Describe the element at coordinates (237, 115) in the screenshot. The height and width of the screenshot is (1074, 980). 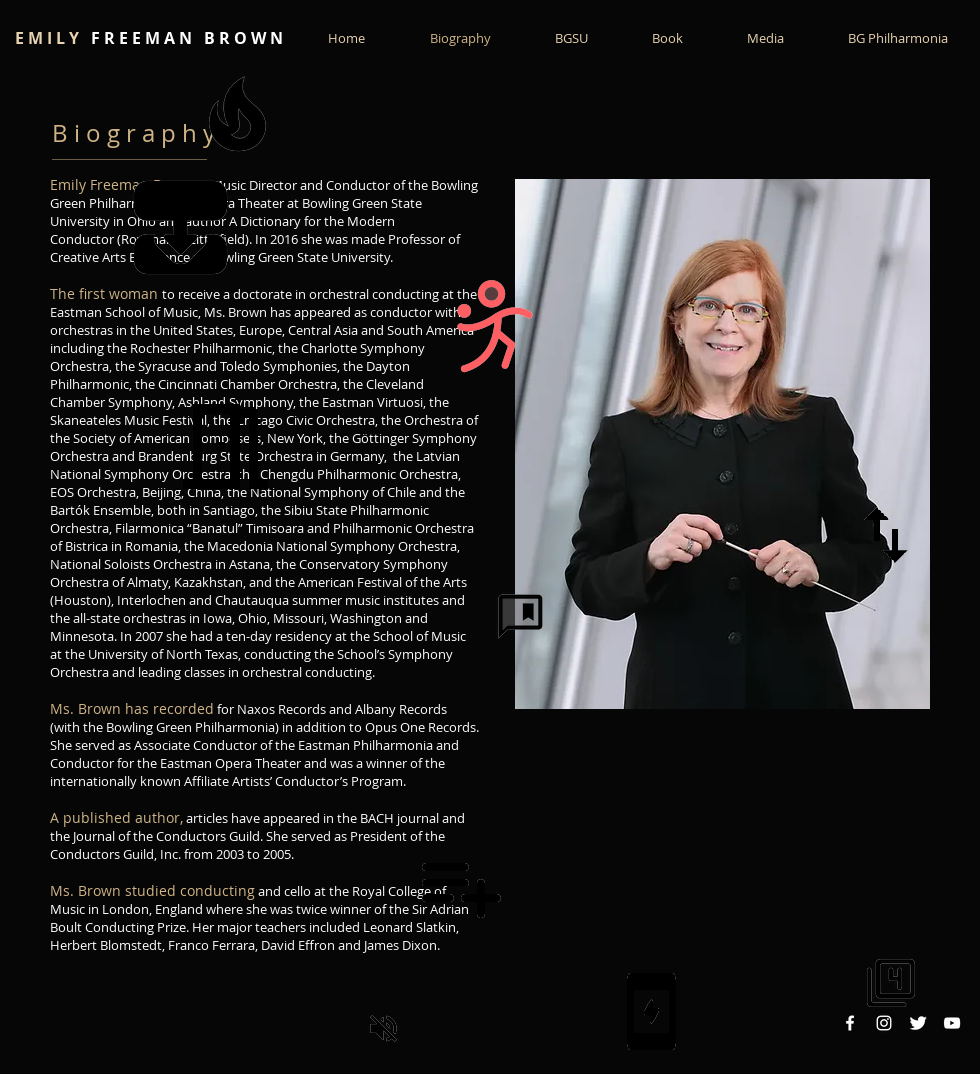
I see `locate nearby fire stations` at that location.